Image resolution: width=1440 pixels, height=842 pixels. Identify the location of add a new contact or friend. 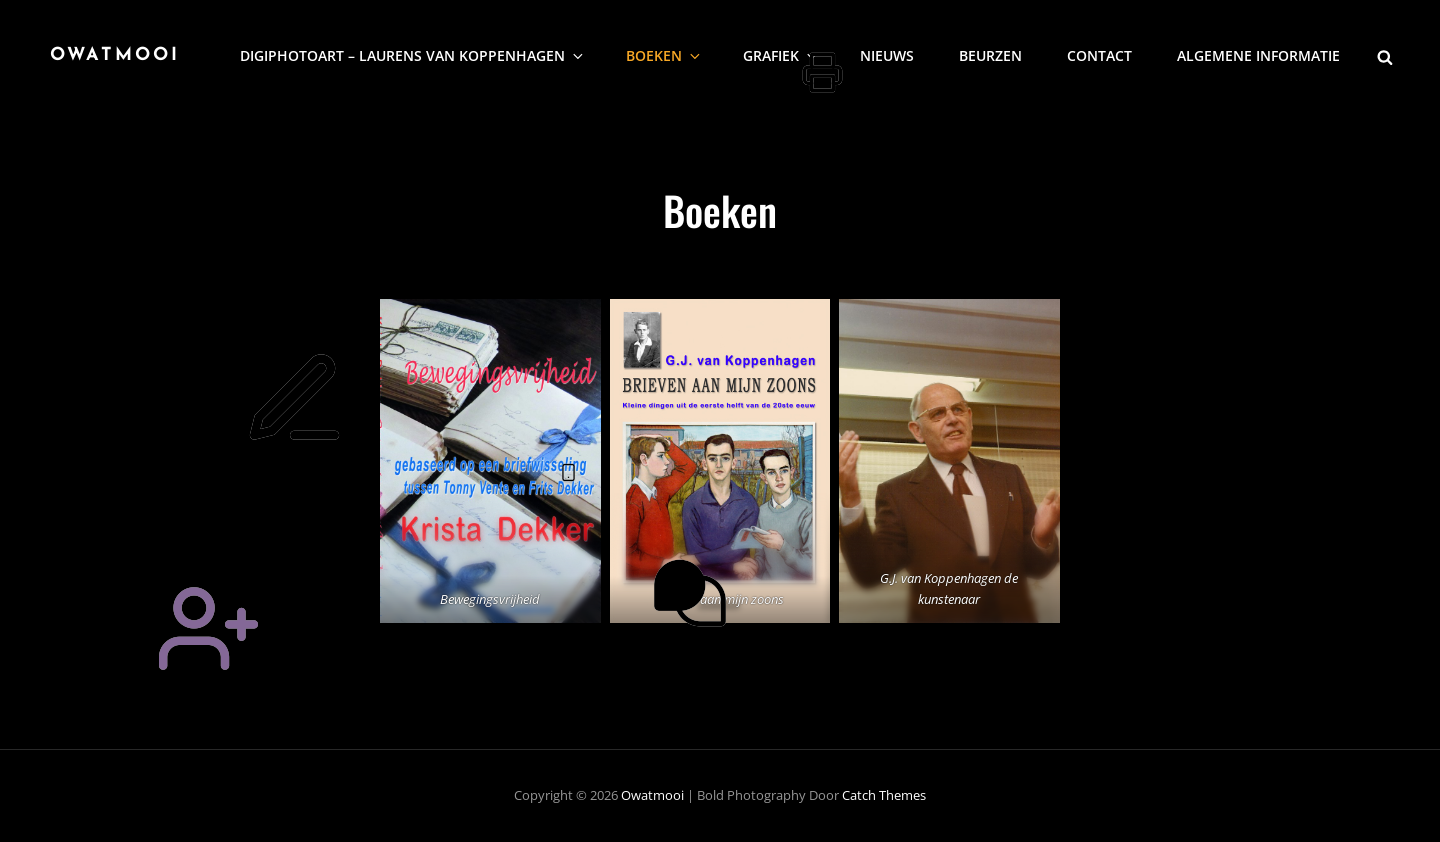
(208, 628).